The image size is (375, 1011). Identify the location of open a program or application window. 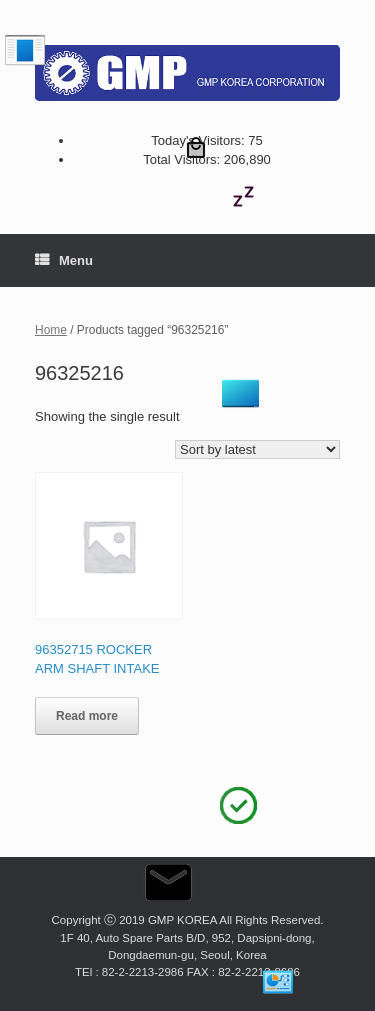
(25, 50).